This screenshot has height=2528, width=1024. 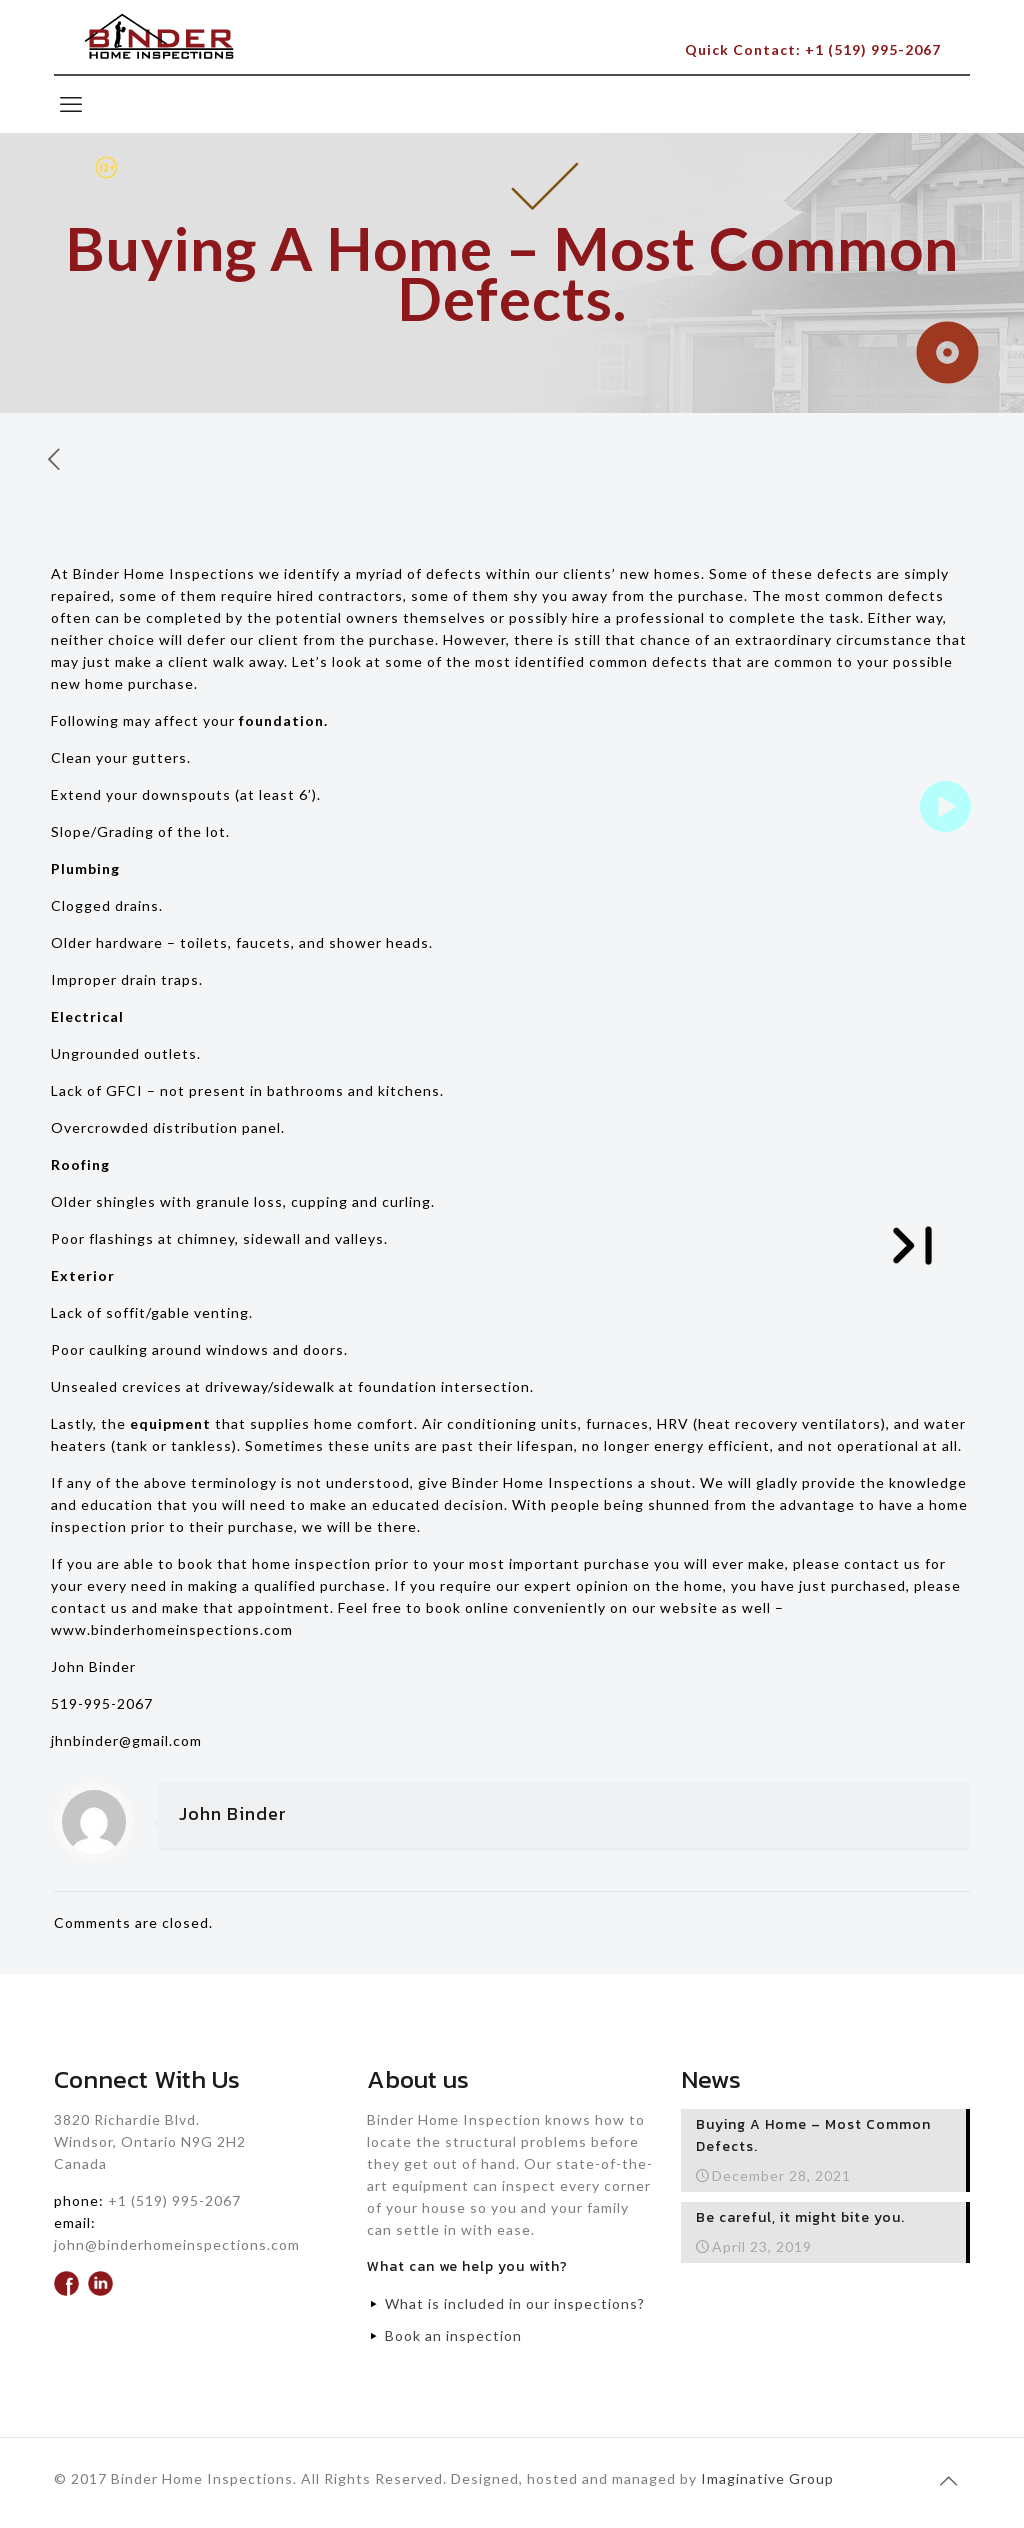 I want to click on play or access music library, so click(x=947, y=352).